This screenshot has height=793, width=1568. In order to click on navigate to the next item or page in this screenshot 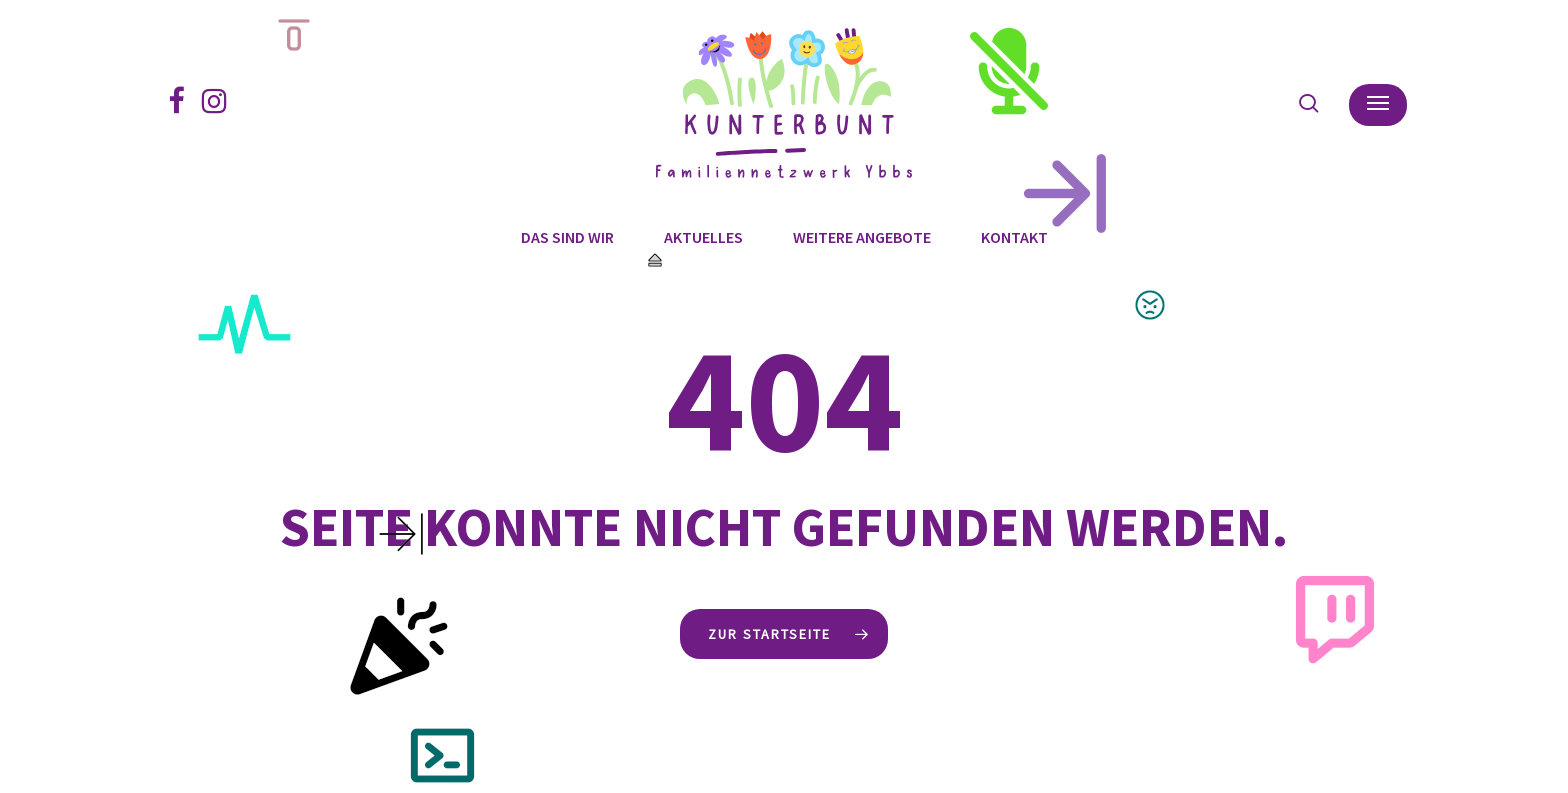, I will do `click(1066, 193)`.